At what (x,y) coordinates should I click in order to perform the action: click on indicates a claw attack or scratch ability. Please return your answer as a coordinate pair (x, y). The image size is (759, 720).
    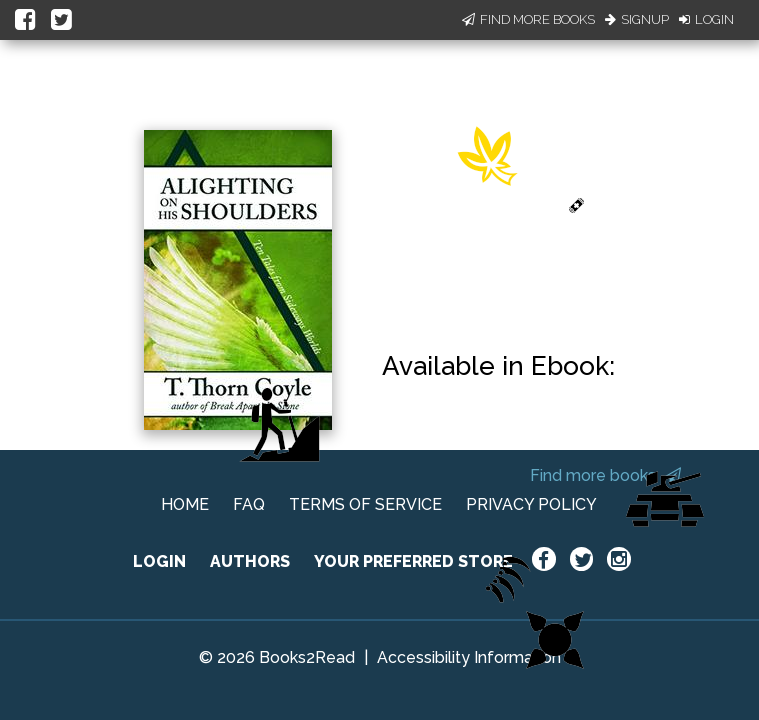
    Looking at the image, I should click on (508, 579).